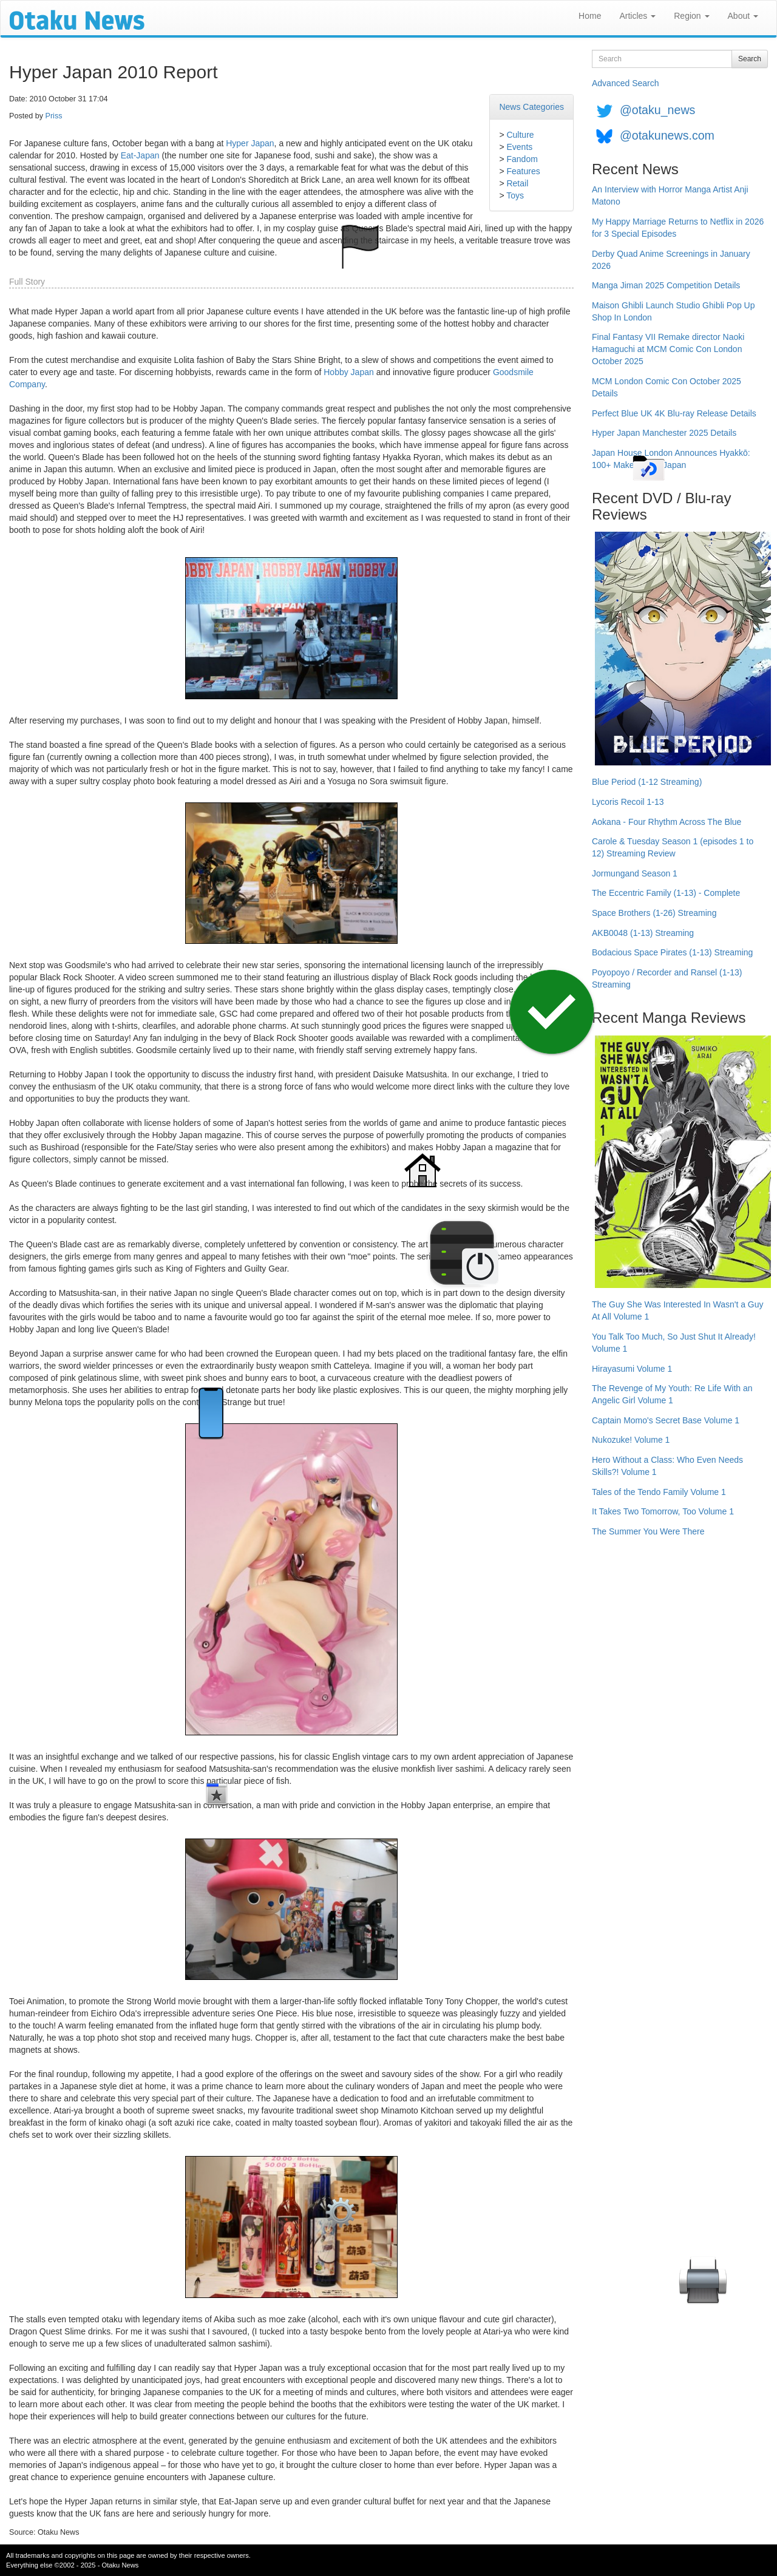 Image resolution: width=777 pixels, height=2576 pixels. What do you see at coordinates (648, 469) in the screenshot?
I see `folder containing files currently being processed` at bounding box center [648, 469].